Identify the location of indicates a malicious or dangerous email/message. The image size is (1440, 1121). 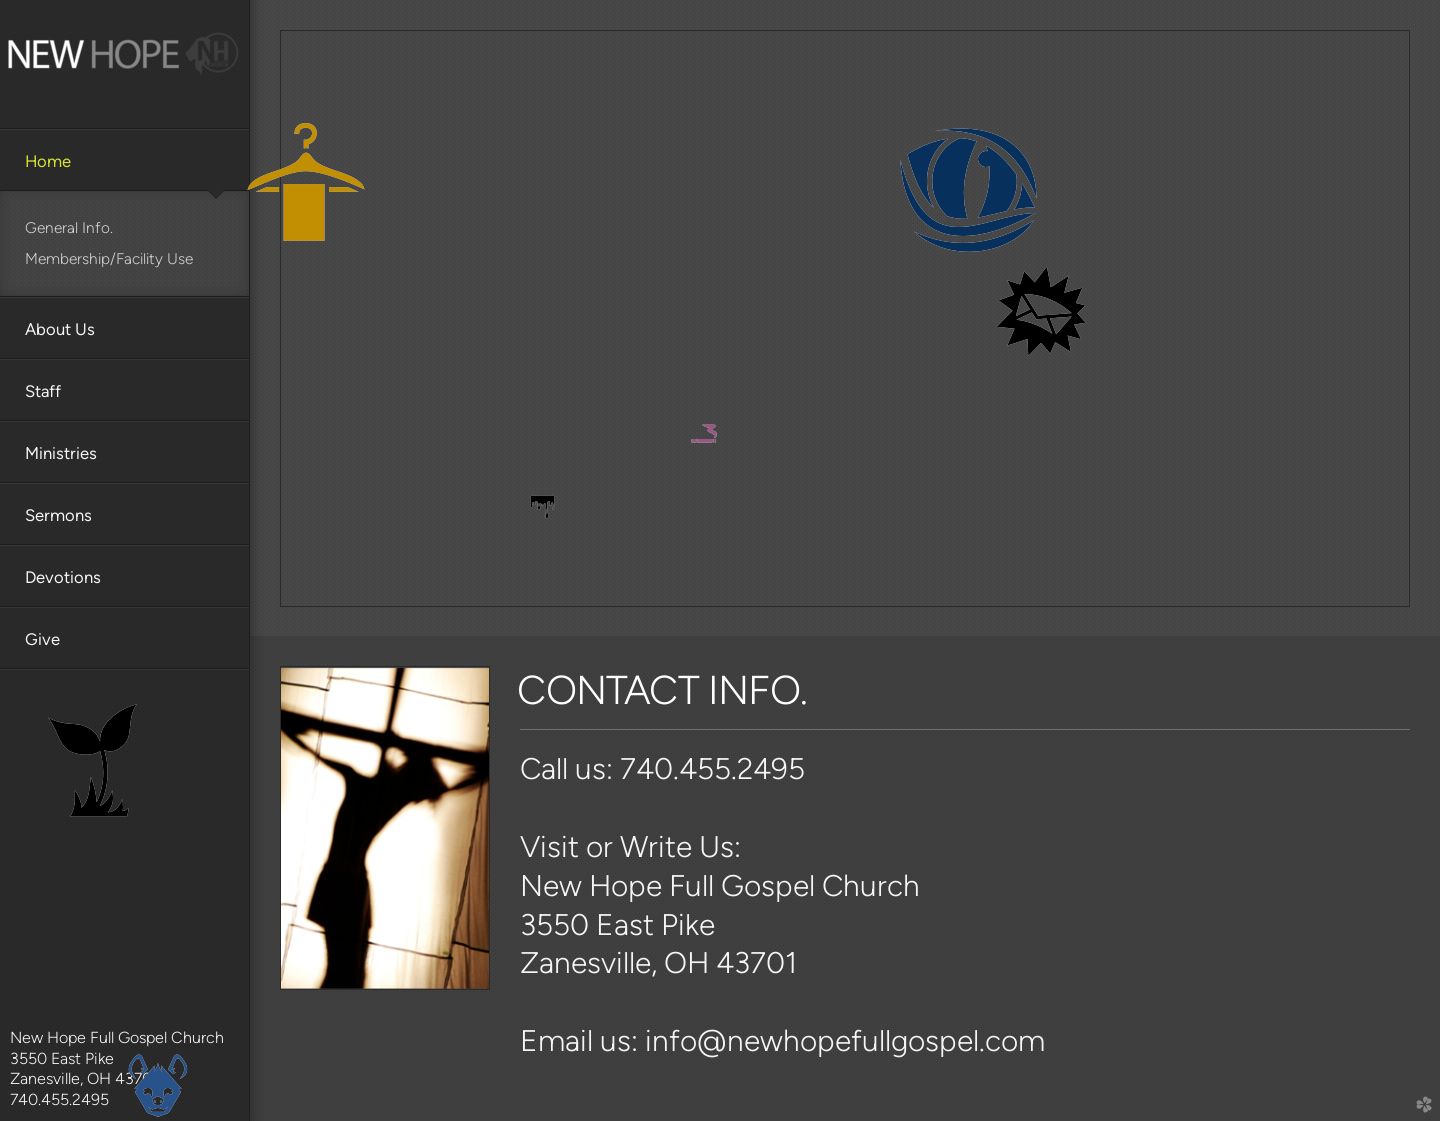
(1041, 311).